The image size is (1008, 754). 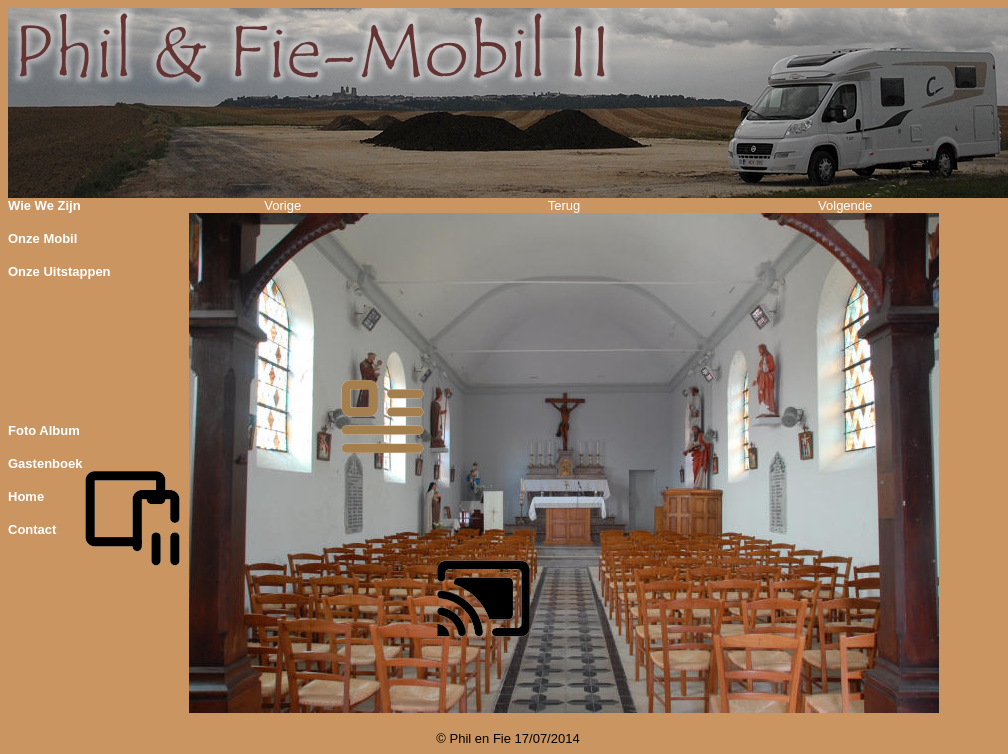 What do you see at coordinates (483, 598) in the screenshot?
I see `indicates active connection to a casting device` at bounding box center [483, 598].